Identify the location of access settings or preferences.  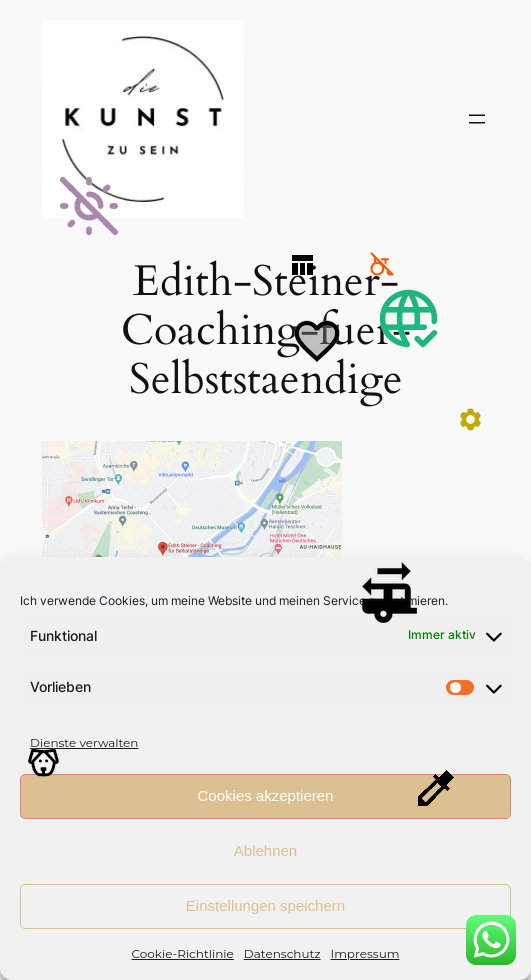
(470, 419).